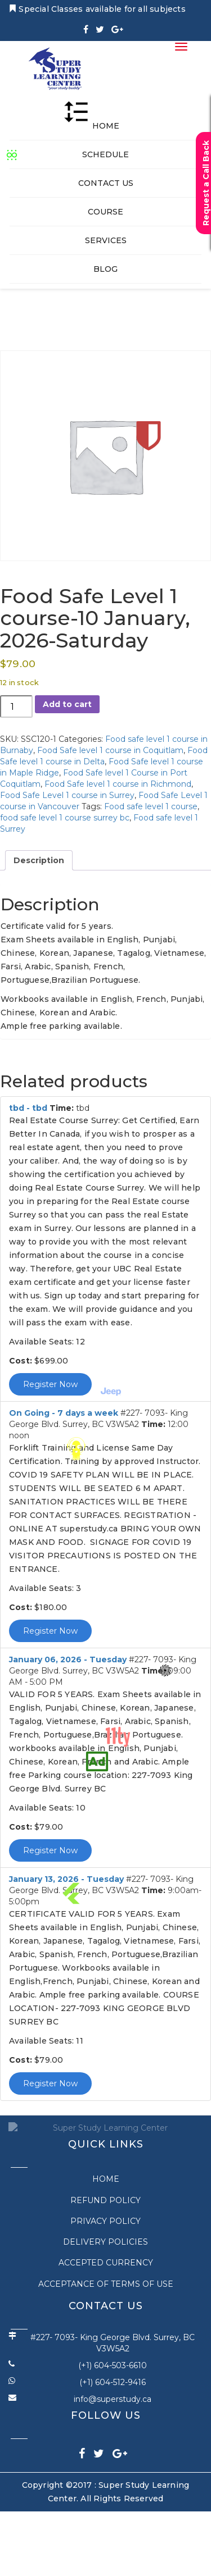  Describe the element at coordinates (71, 1893) in the screenshot. I see `flutter framework logo` at that location.